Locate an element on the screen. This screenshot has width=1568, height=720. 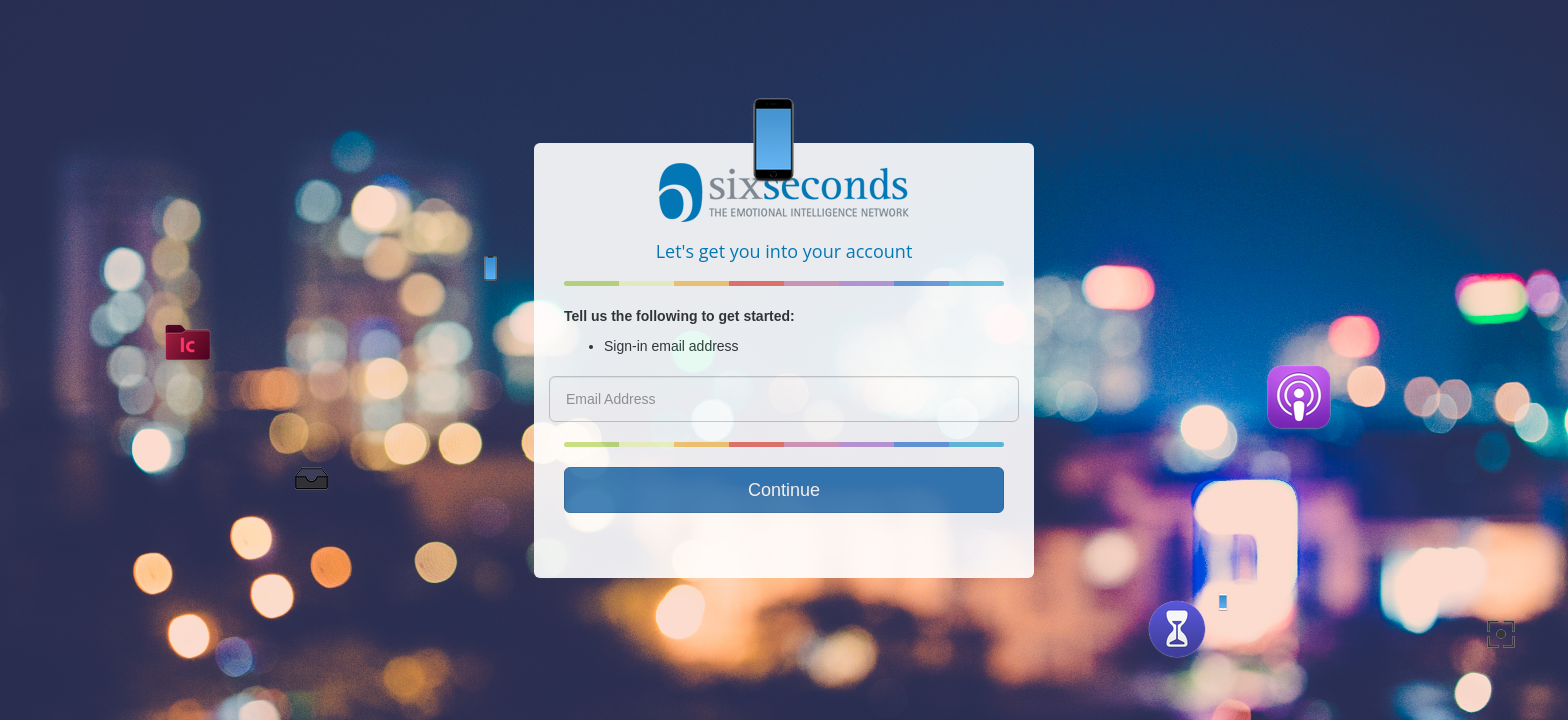
iPhone SE device icon is located at coordinates (773, 140).